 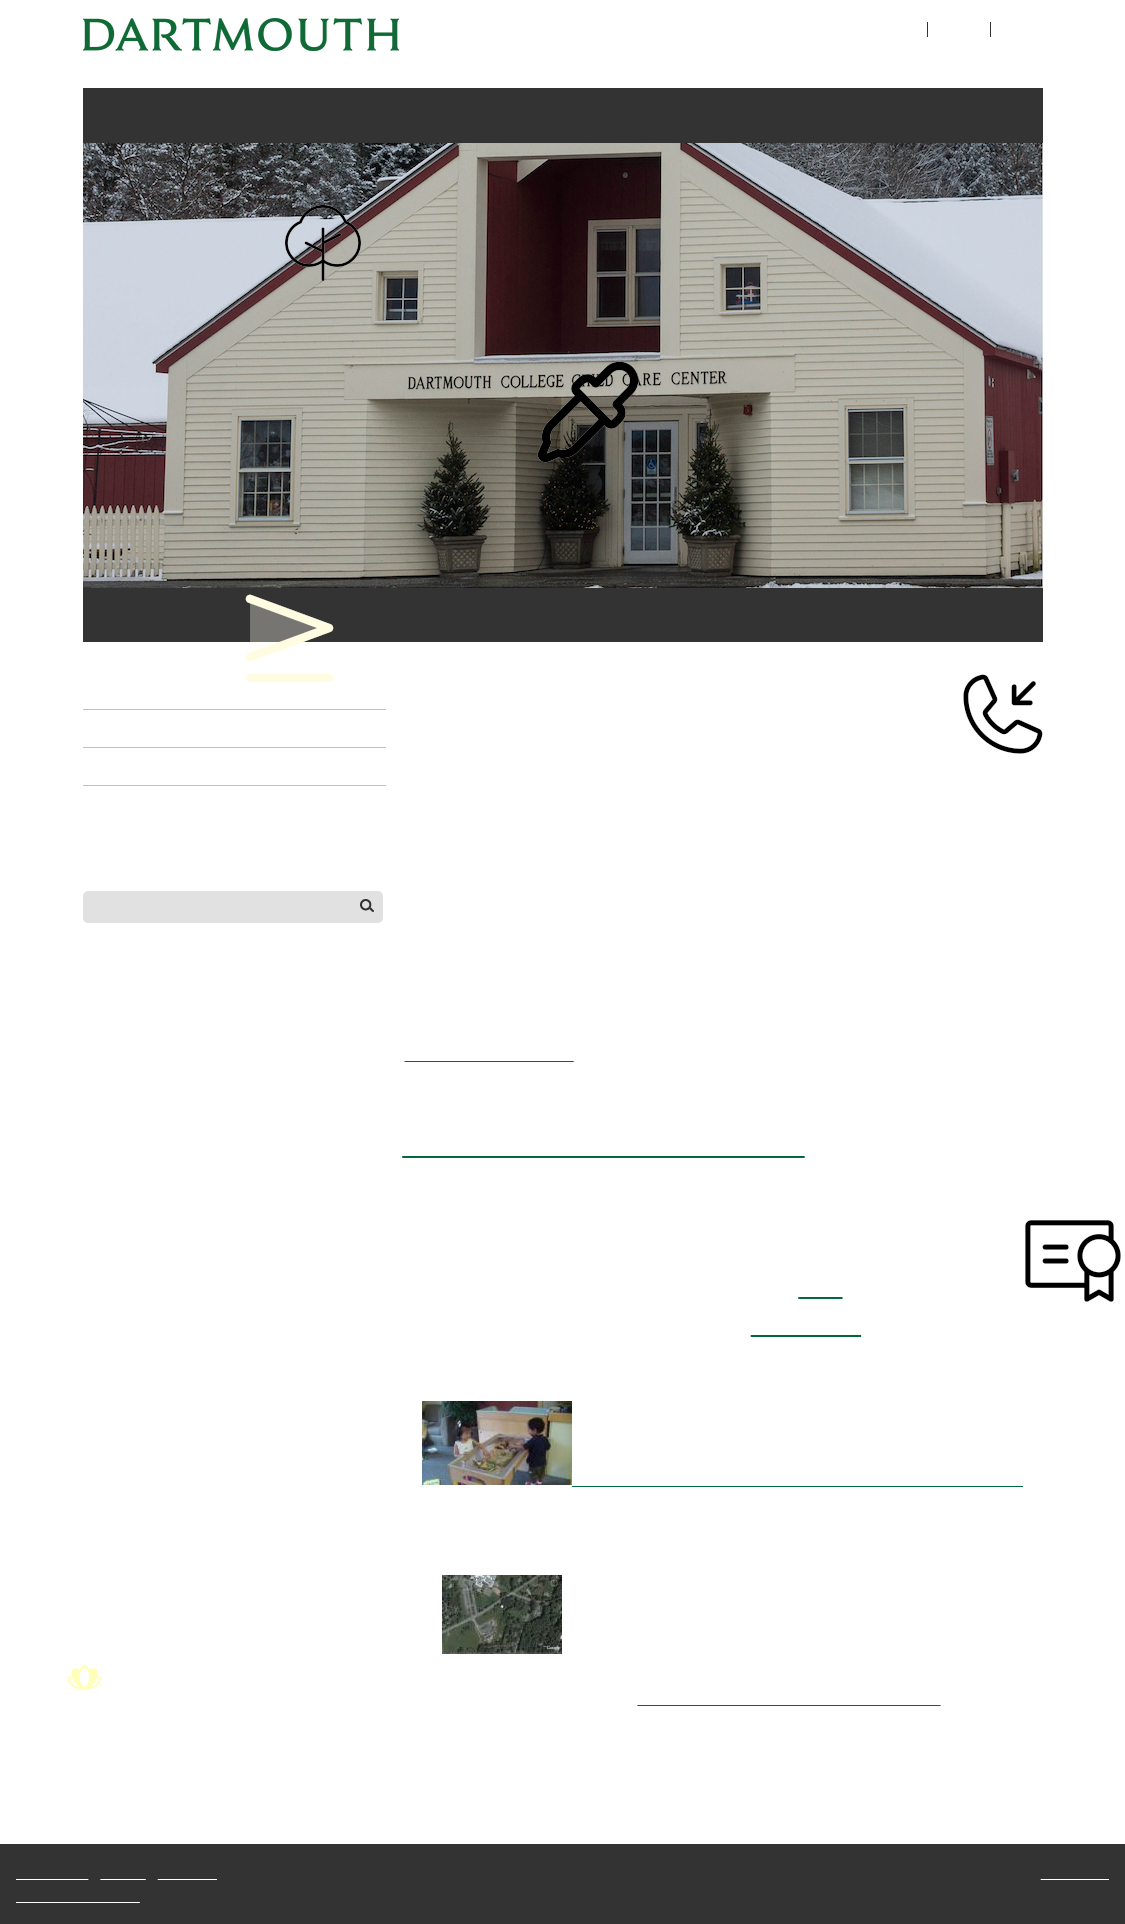 I want to click on view certificate or credential details, so click(x=1069, y=1257).